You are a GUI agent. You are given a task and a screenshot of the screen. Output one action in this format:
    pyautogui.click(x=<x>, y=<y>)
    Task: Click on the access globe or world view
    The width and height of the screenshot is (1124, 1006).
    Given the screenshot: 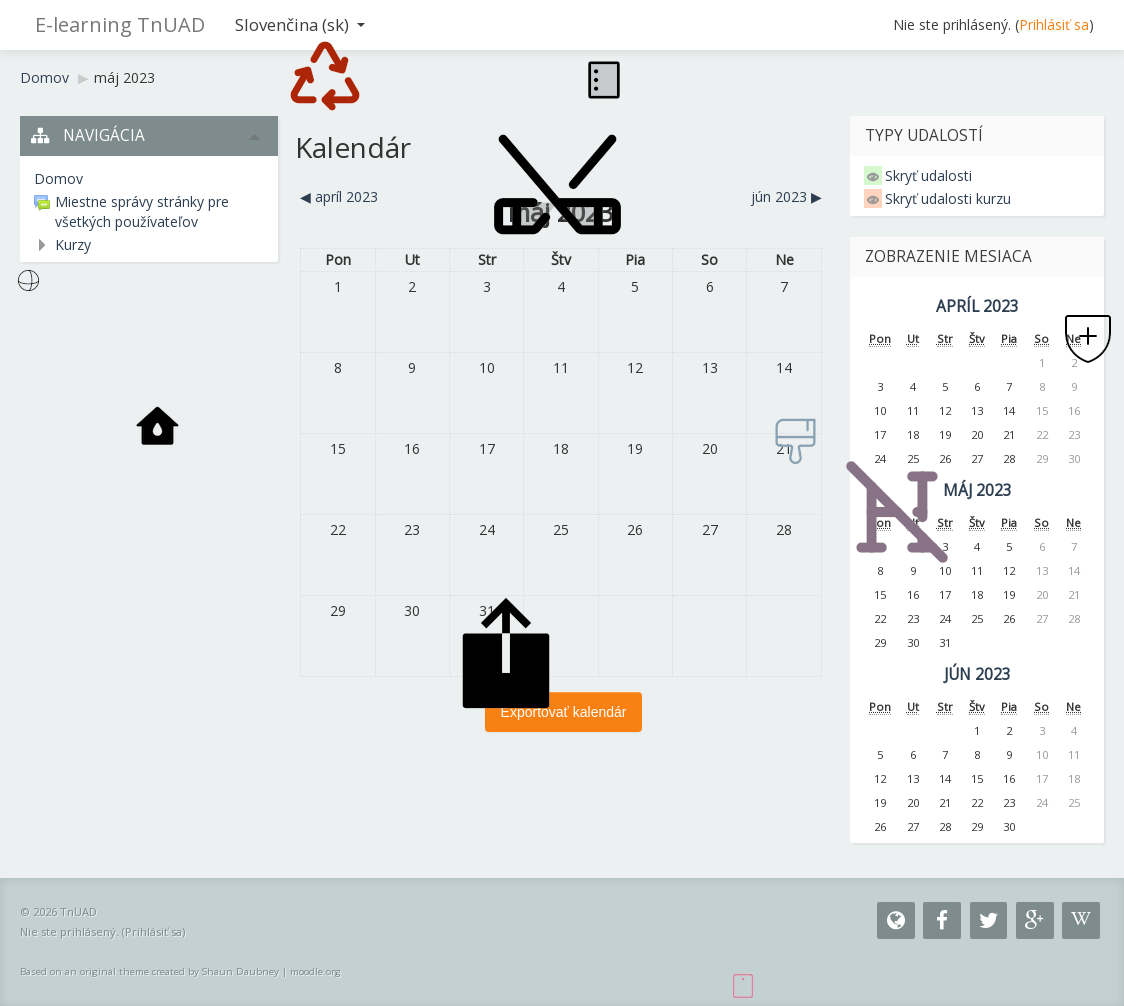 What is the action you would take?
    pyautogui.click(x=28, y=280)
    